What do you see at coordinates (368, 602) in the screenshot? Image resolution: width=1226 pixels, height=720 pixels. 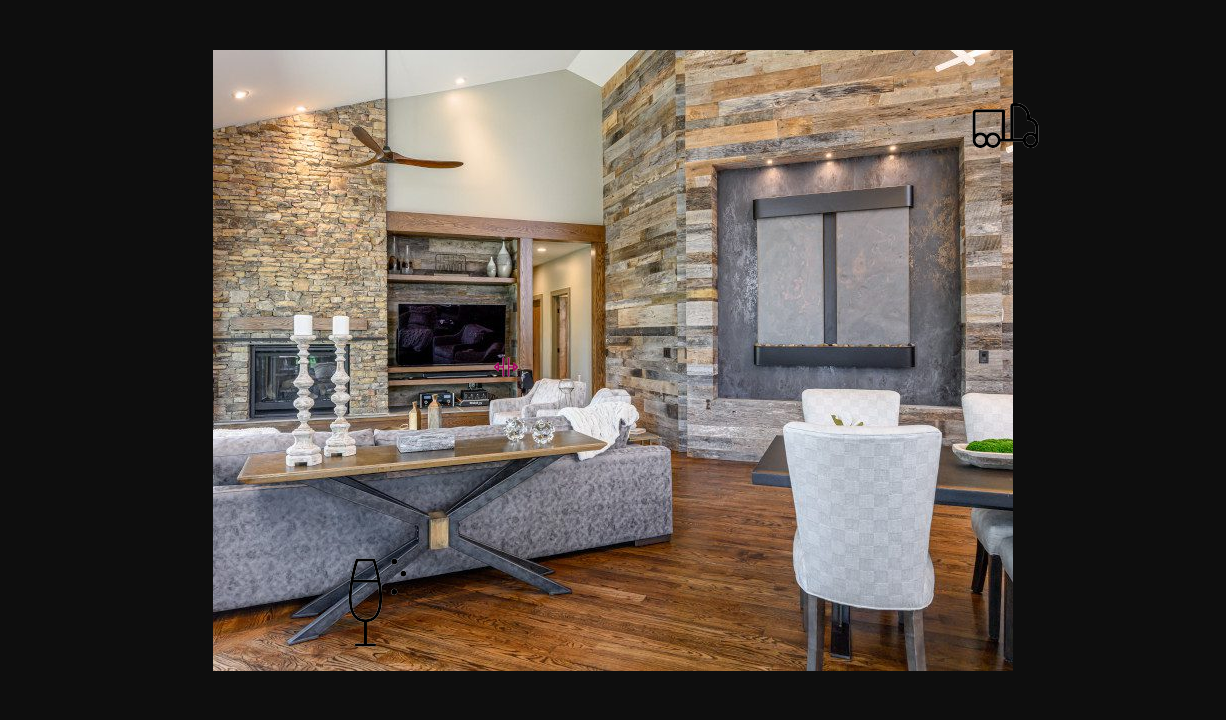 I see `celebrate an achievement or milestone` at bounding box center [368, 602].